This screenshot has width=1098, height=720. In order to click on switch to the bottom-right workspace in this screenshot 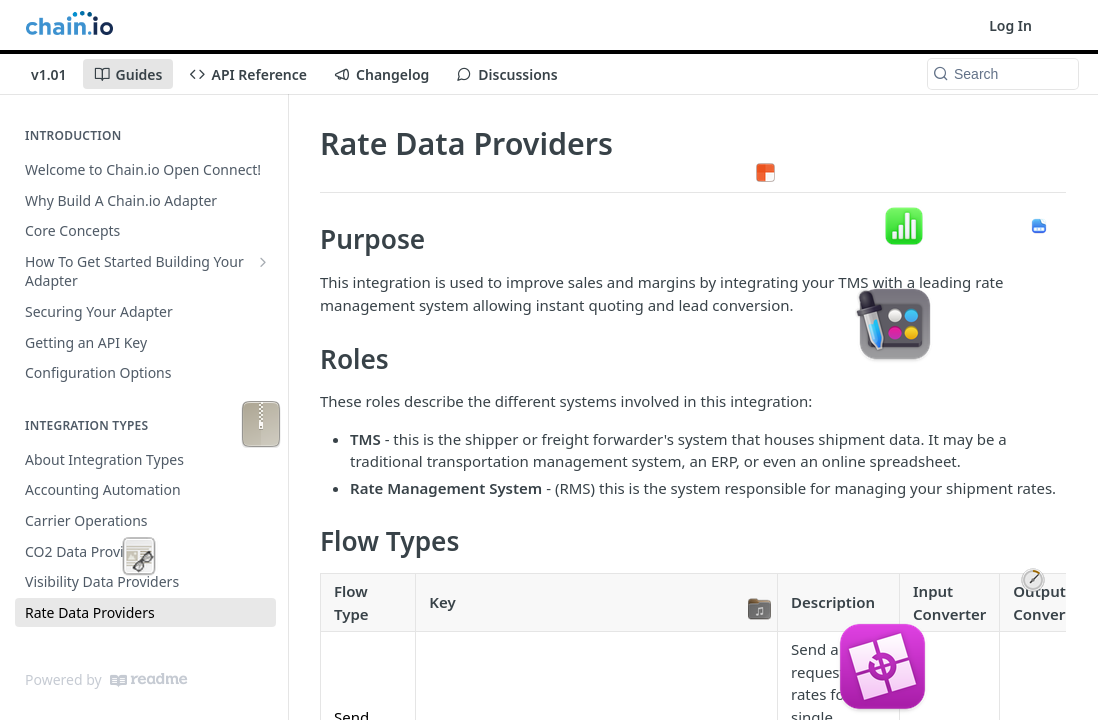, I will do `click(765, 172)`.